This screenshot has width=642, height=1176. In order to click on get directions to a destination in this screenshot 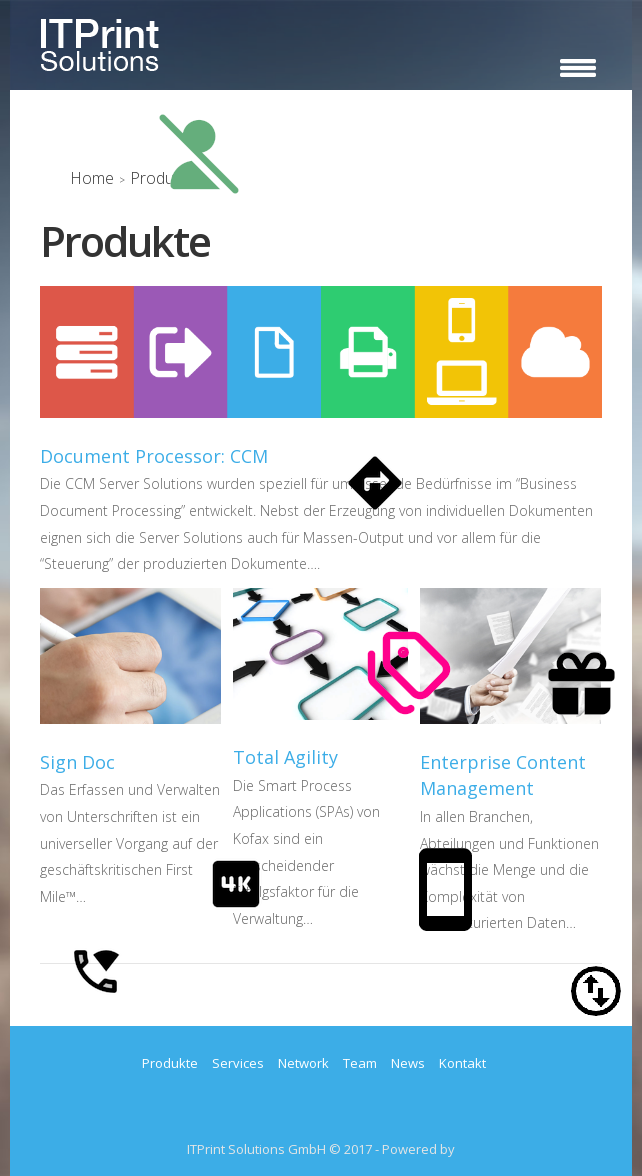, I will do `click(375, 483)`.